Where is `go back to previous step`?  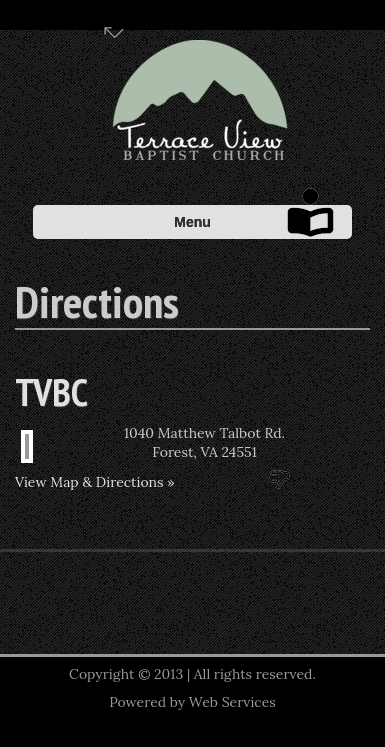 go back to previous step is located at coordinates (114, 32).